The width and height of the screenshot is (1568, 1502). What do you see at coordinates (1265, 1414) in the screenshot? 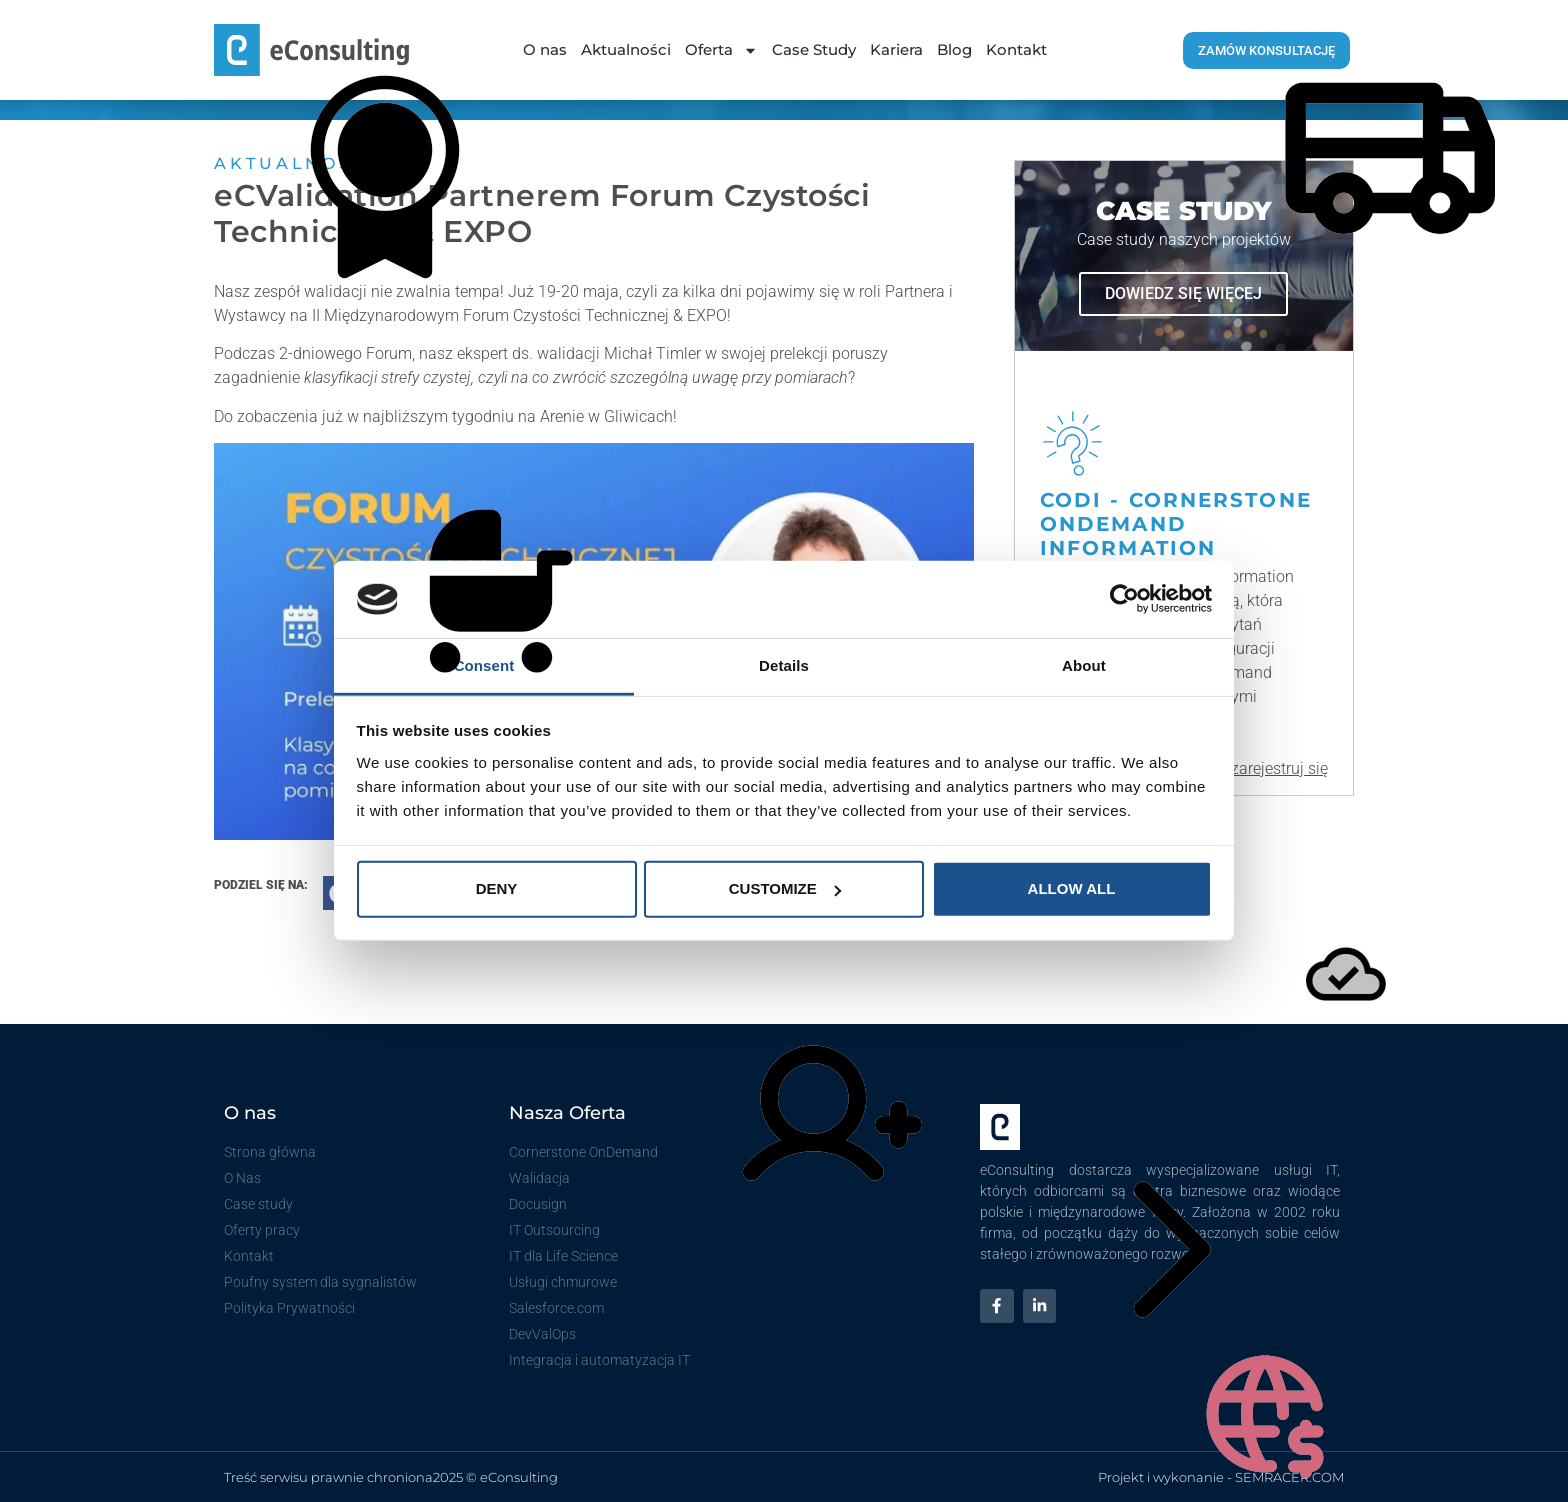
I see `access international currency exchange` at bounding box center [1265, 1414].